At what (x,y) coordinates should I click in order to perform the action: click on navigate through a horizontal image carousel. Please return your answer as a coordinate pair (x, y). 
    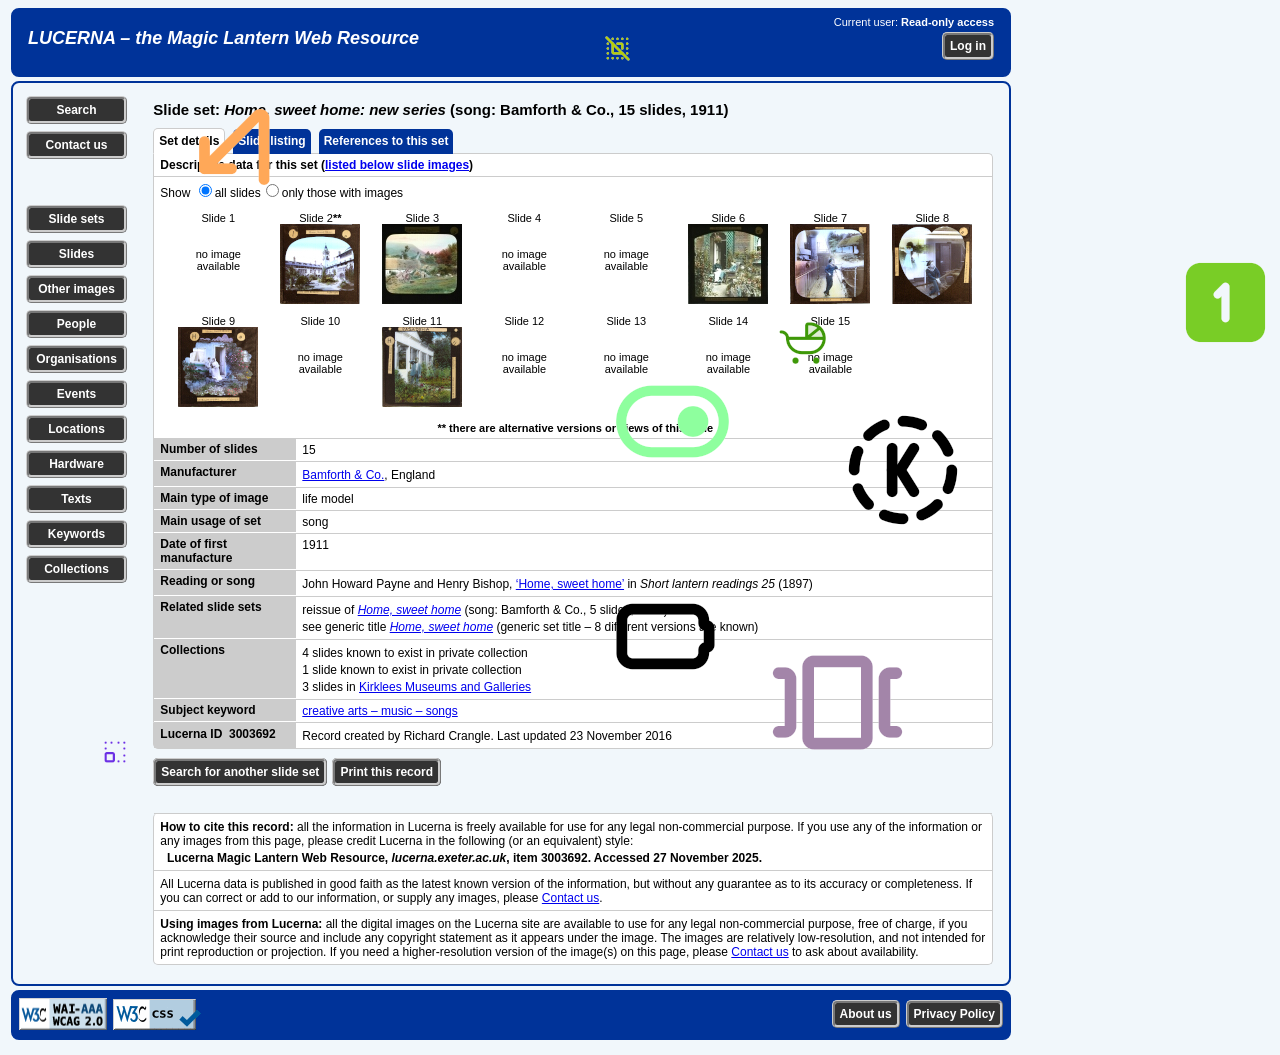
    Looking at the image, I should click on (837, 702).